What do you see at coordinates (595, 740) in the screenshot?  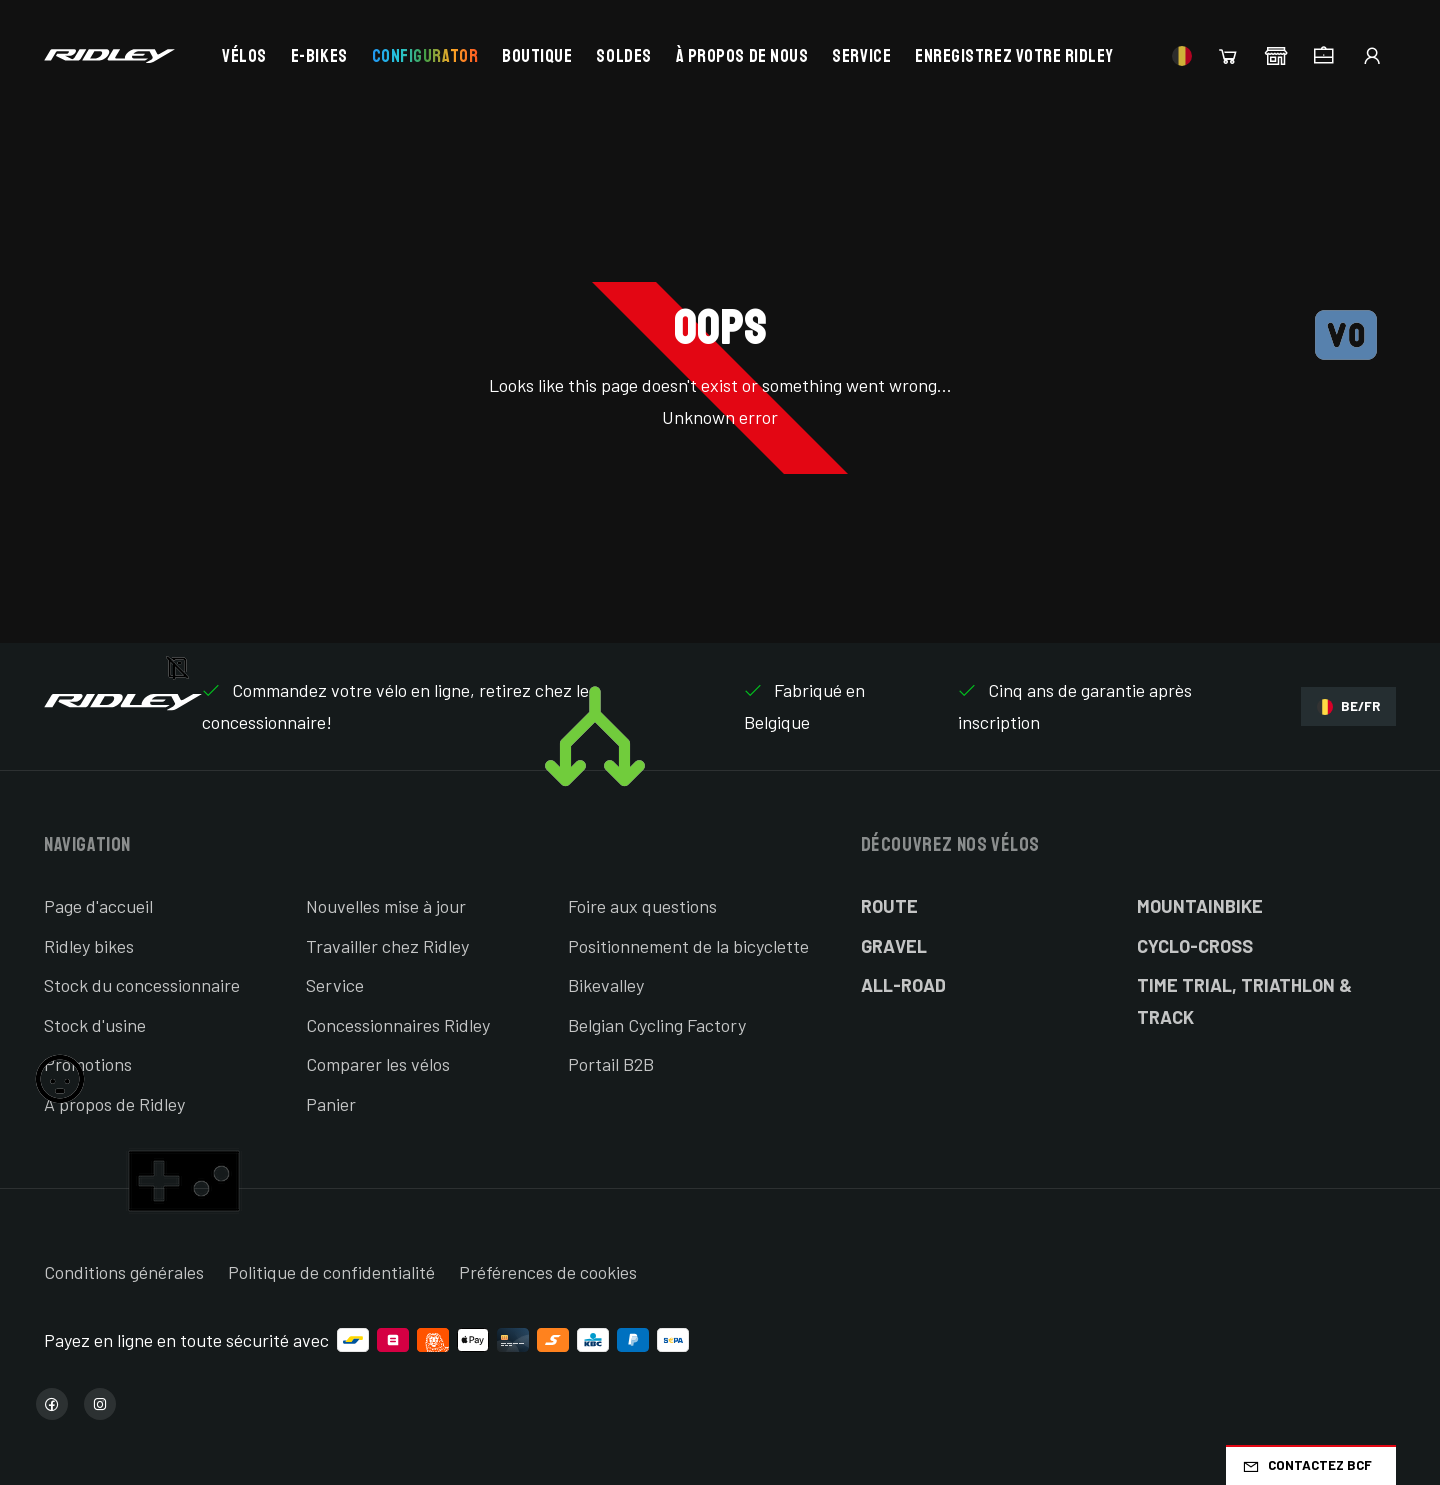 I see `split content into multiple paths` at bounding box center [595, 740].